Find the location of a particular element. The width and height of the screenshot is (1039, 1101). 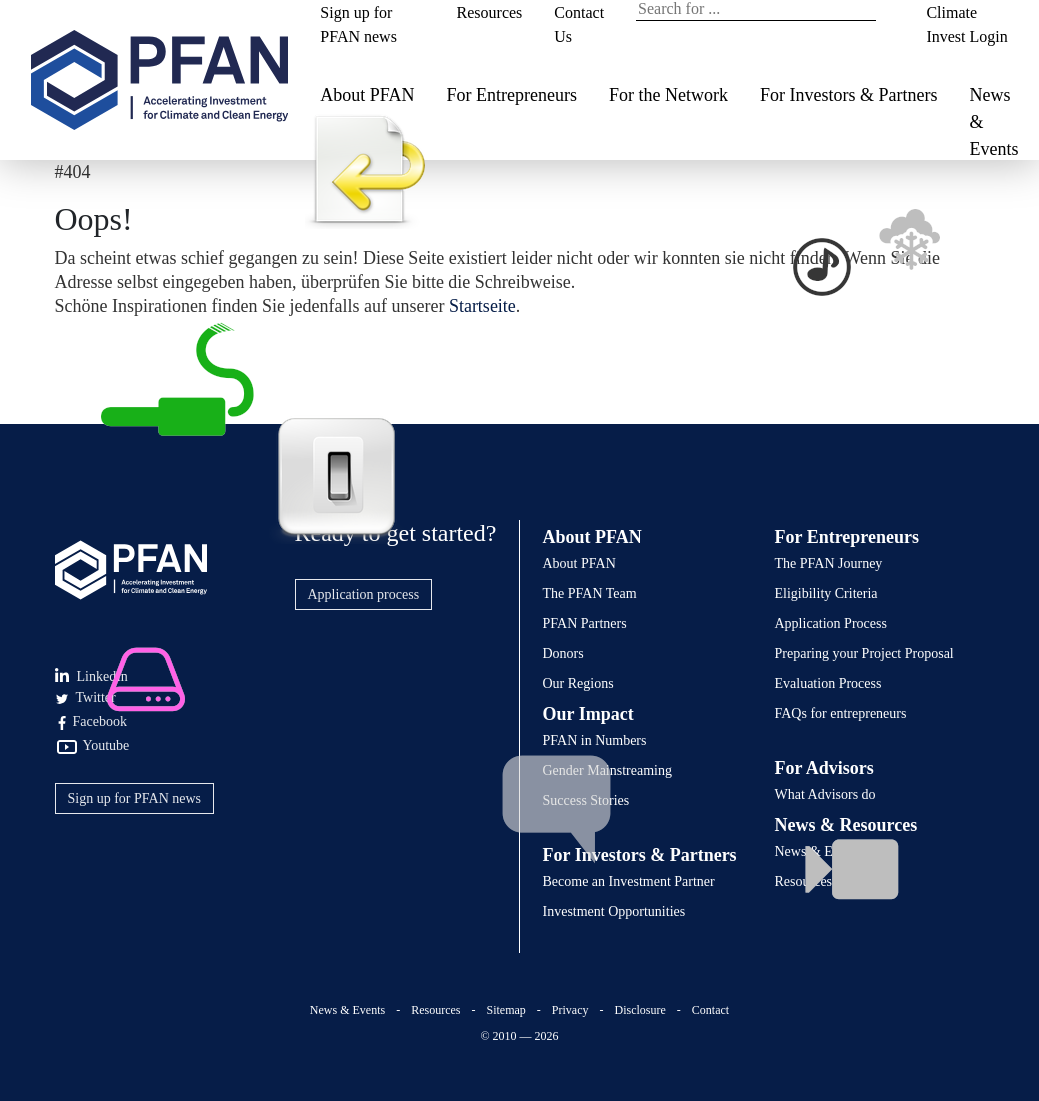

open cantata music player is located at coordinates (822, 267).